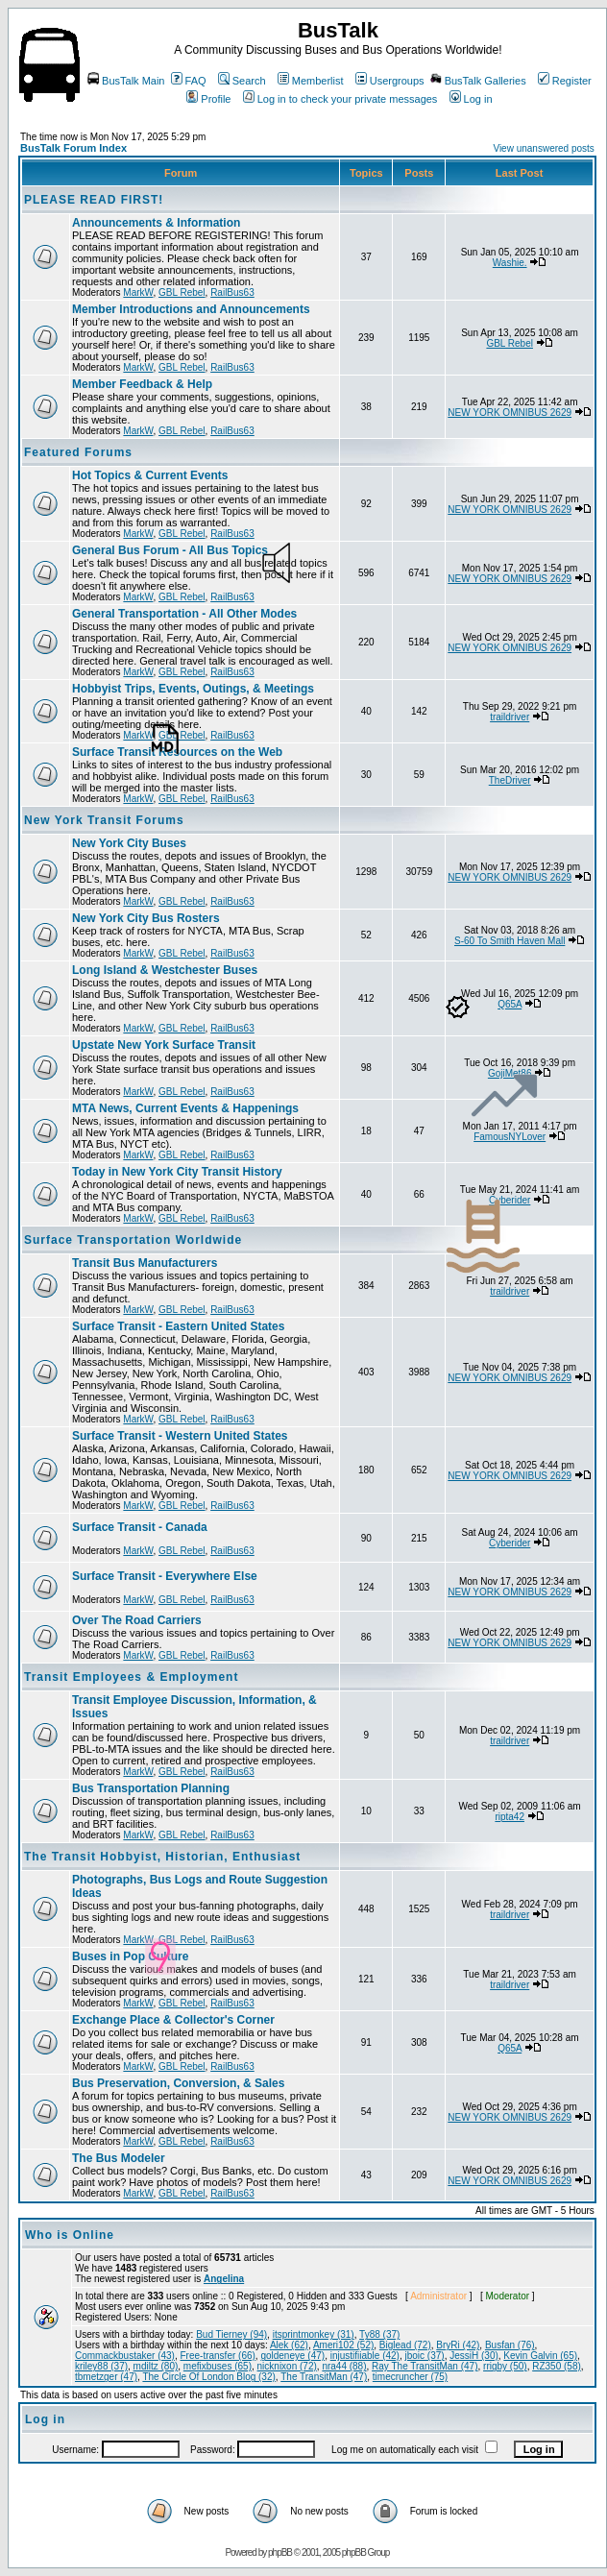  Describe the element at coordinates (165, 739) in the screenshot. I see `open a markdown file` at that location.